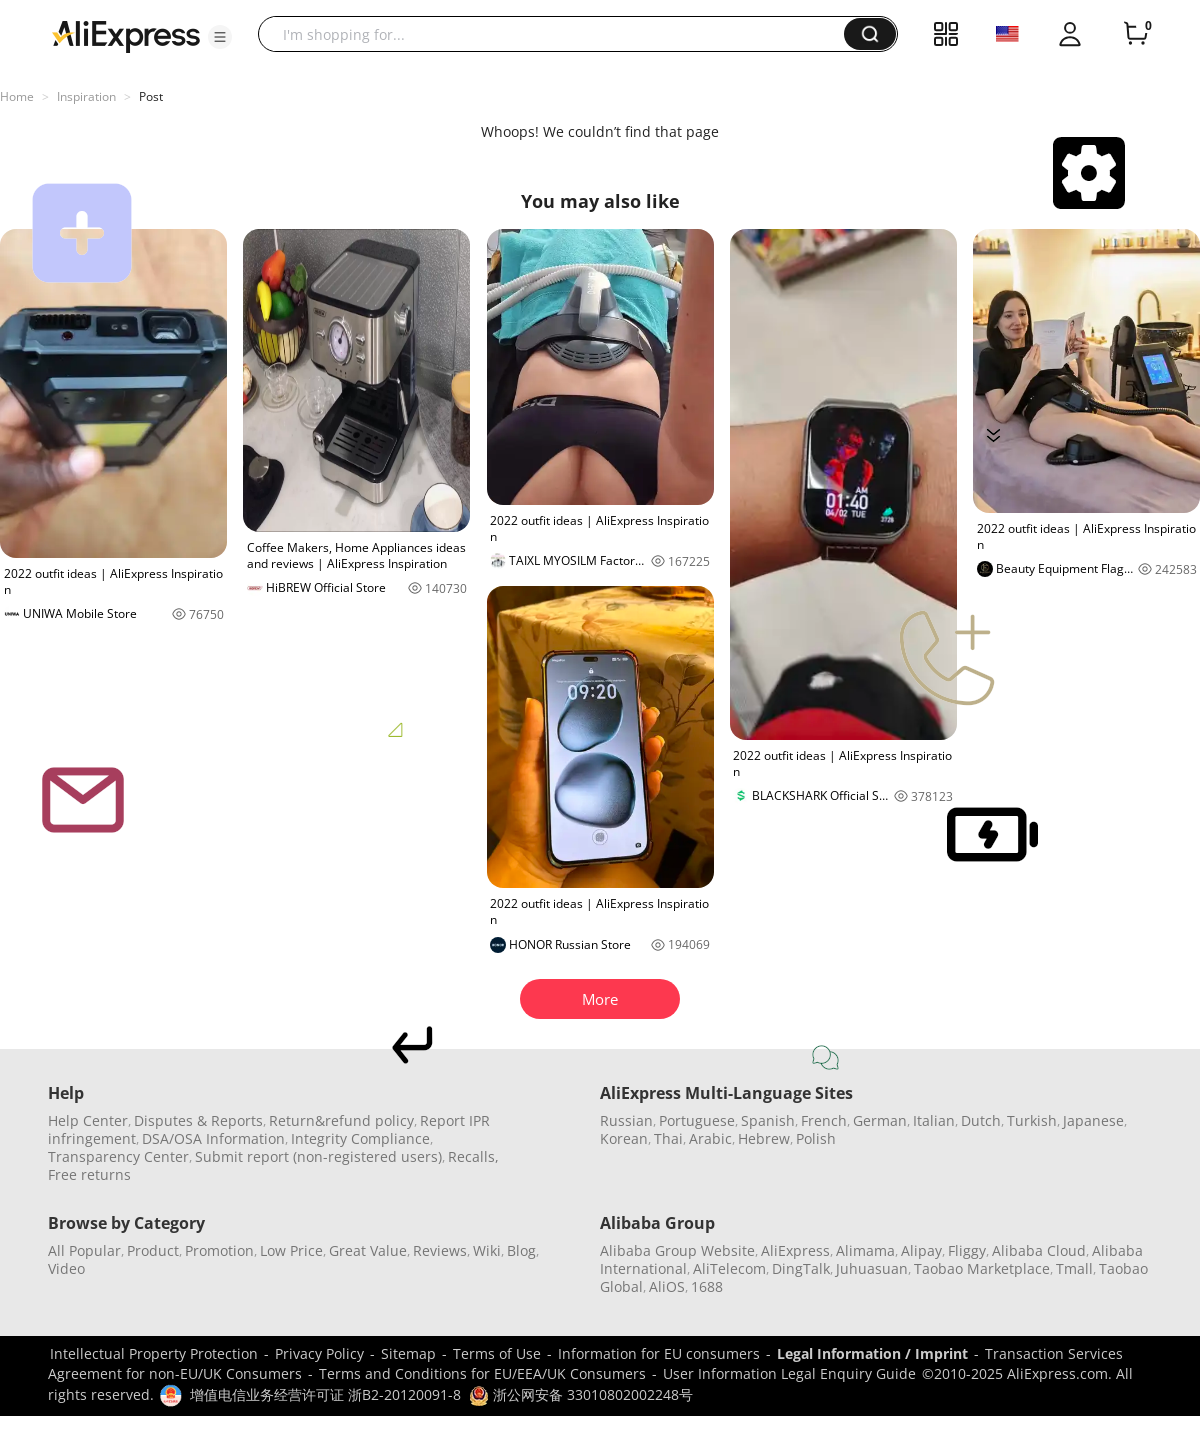  I want to click on add a new item, so click(82, 233).